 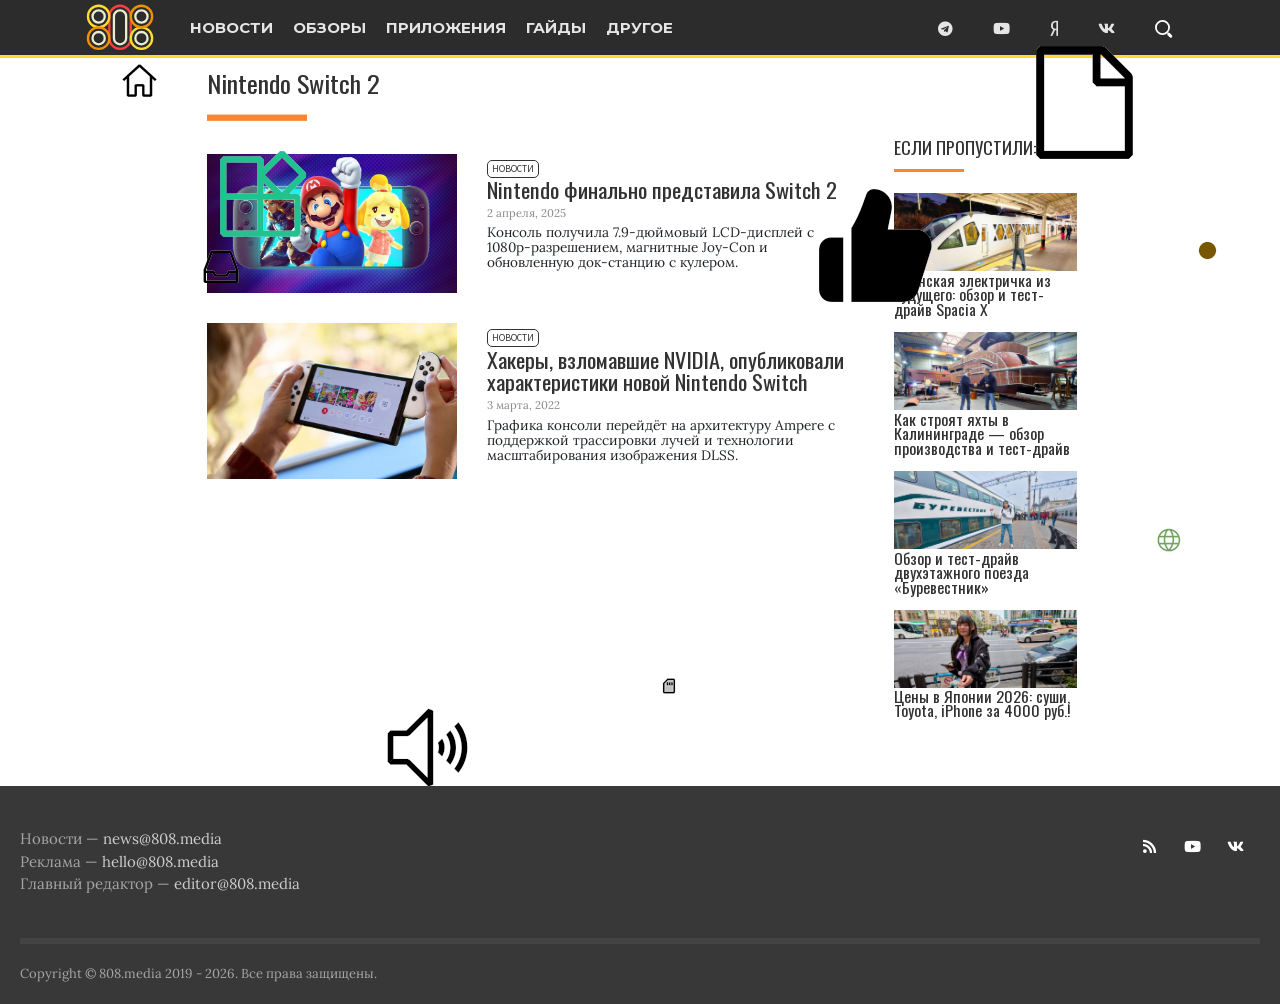 What do you see at coordinates (427, 748) in the screenshot?
I see `unmute audio or restore sound` at bounding box center [427, 748].